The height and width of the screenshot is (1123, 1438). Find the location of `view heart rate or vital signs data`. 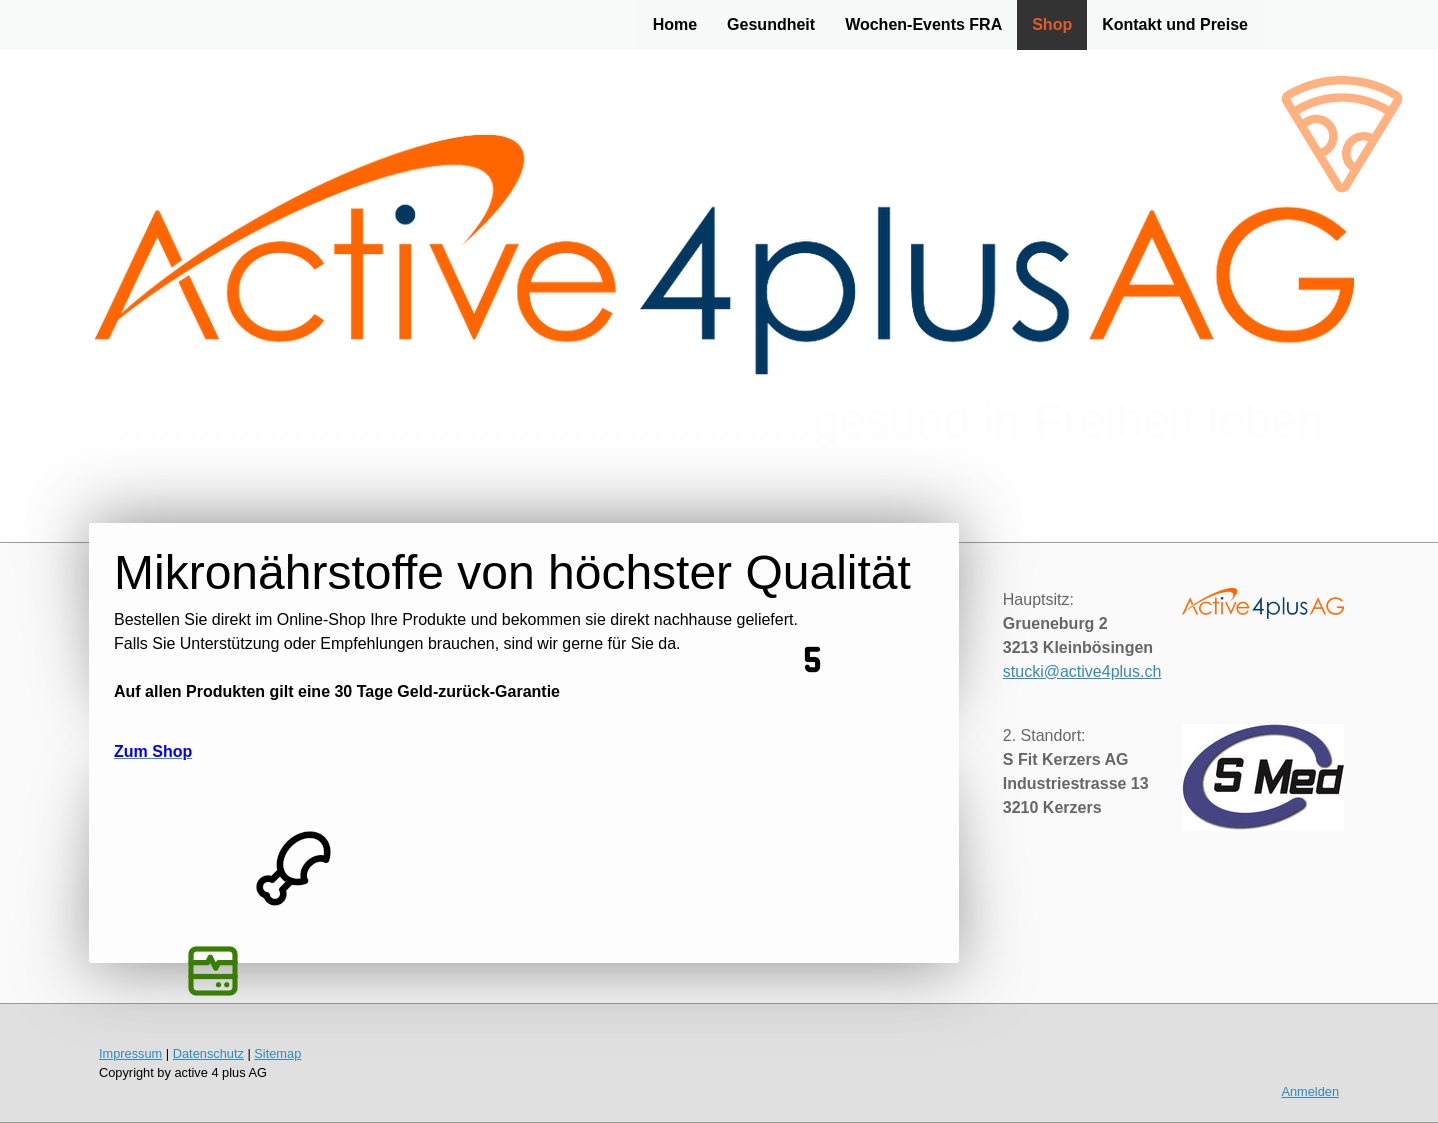

view heart rate or vital signs data is located at coordinates (213, 971).